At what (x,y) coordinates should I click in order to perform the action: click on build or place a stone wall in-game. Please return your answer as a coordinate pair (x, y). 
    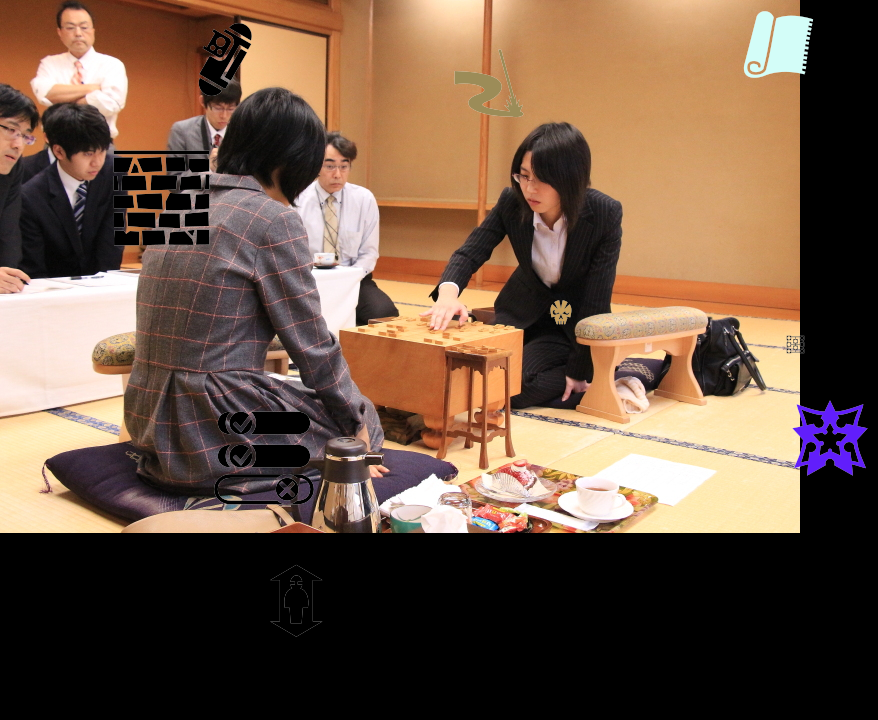
    Looking at the image, I should click on (161, 197).